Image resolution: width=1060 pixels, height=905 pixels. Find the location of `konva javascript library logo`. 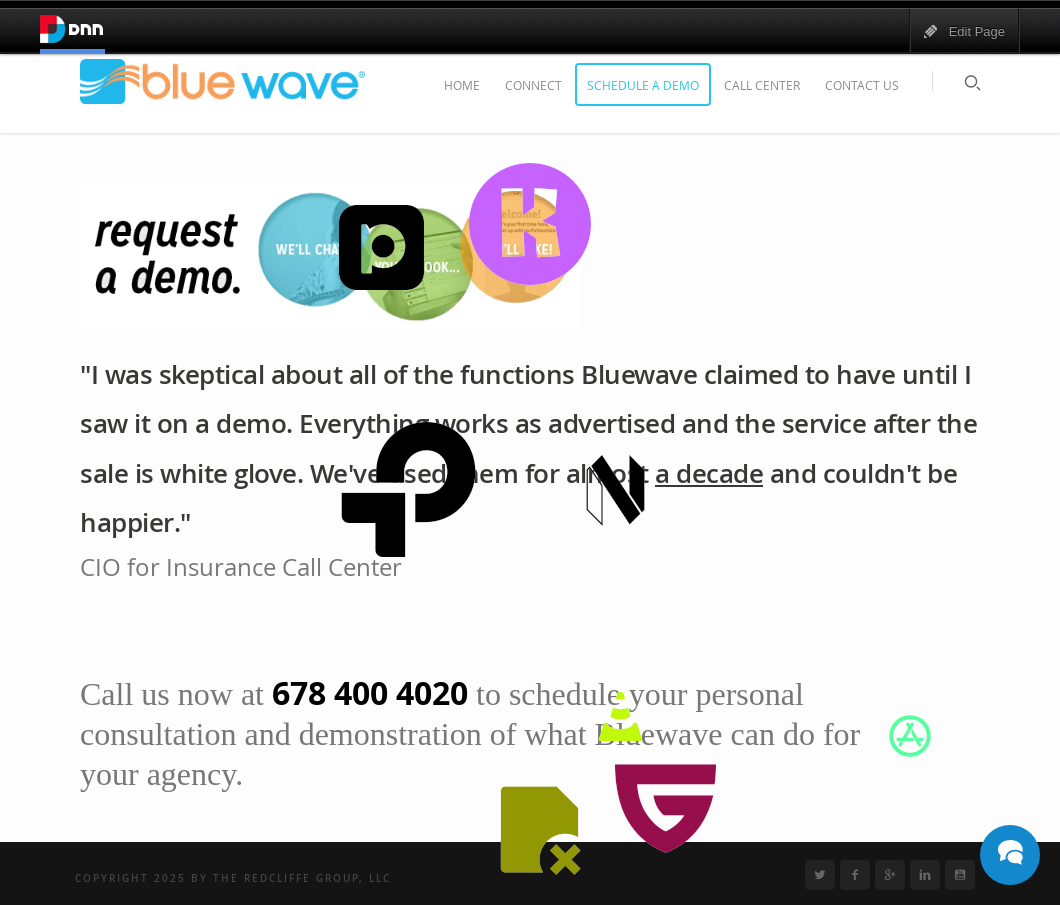

konva javascript library logo is located at coordinates (530, 224).